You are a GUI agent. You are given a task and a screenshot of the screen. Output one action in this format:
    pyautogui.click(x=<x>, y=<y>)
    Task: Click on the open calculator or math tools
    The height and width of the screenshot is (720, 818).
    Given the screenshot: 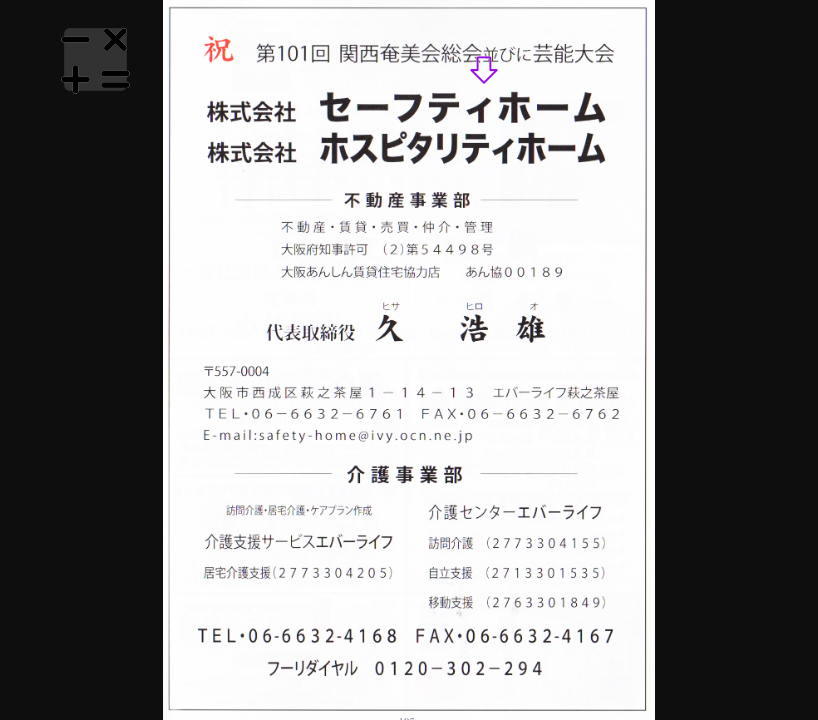 What is the action you would take?
    pyautogui.click(x=95, y=59)
    